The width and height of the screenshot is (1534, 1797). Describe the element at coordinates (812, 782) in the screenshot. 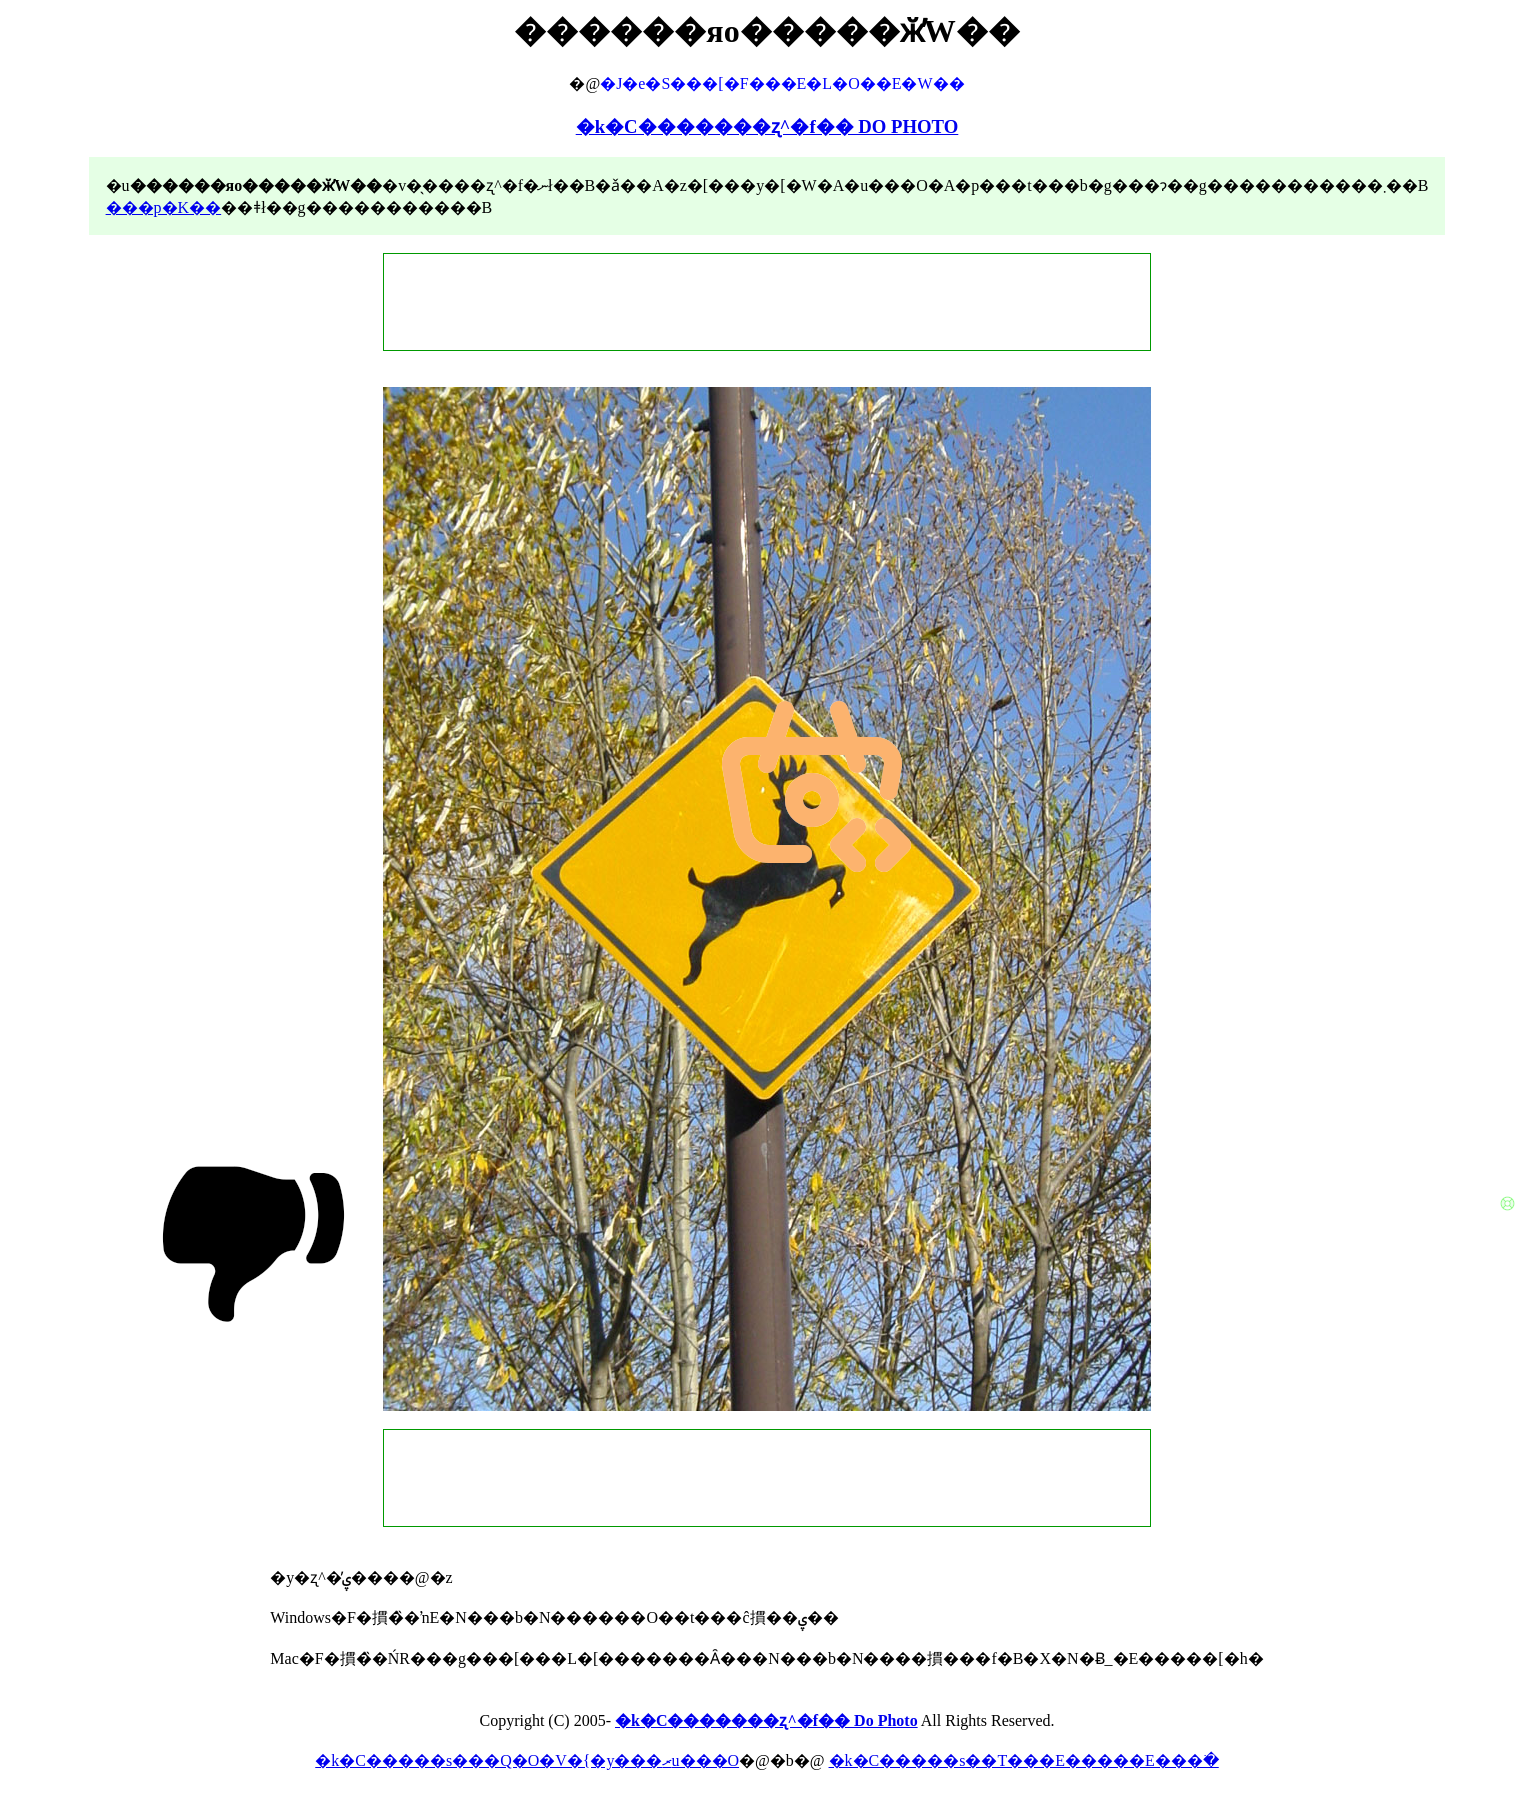

I see `access shopping cart API or developer settings` at that location.